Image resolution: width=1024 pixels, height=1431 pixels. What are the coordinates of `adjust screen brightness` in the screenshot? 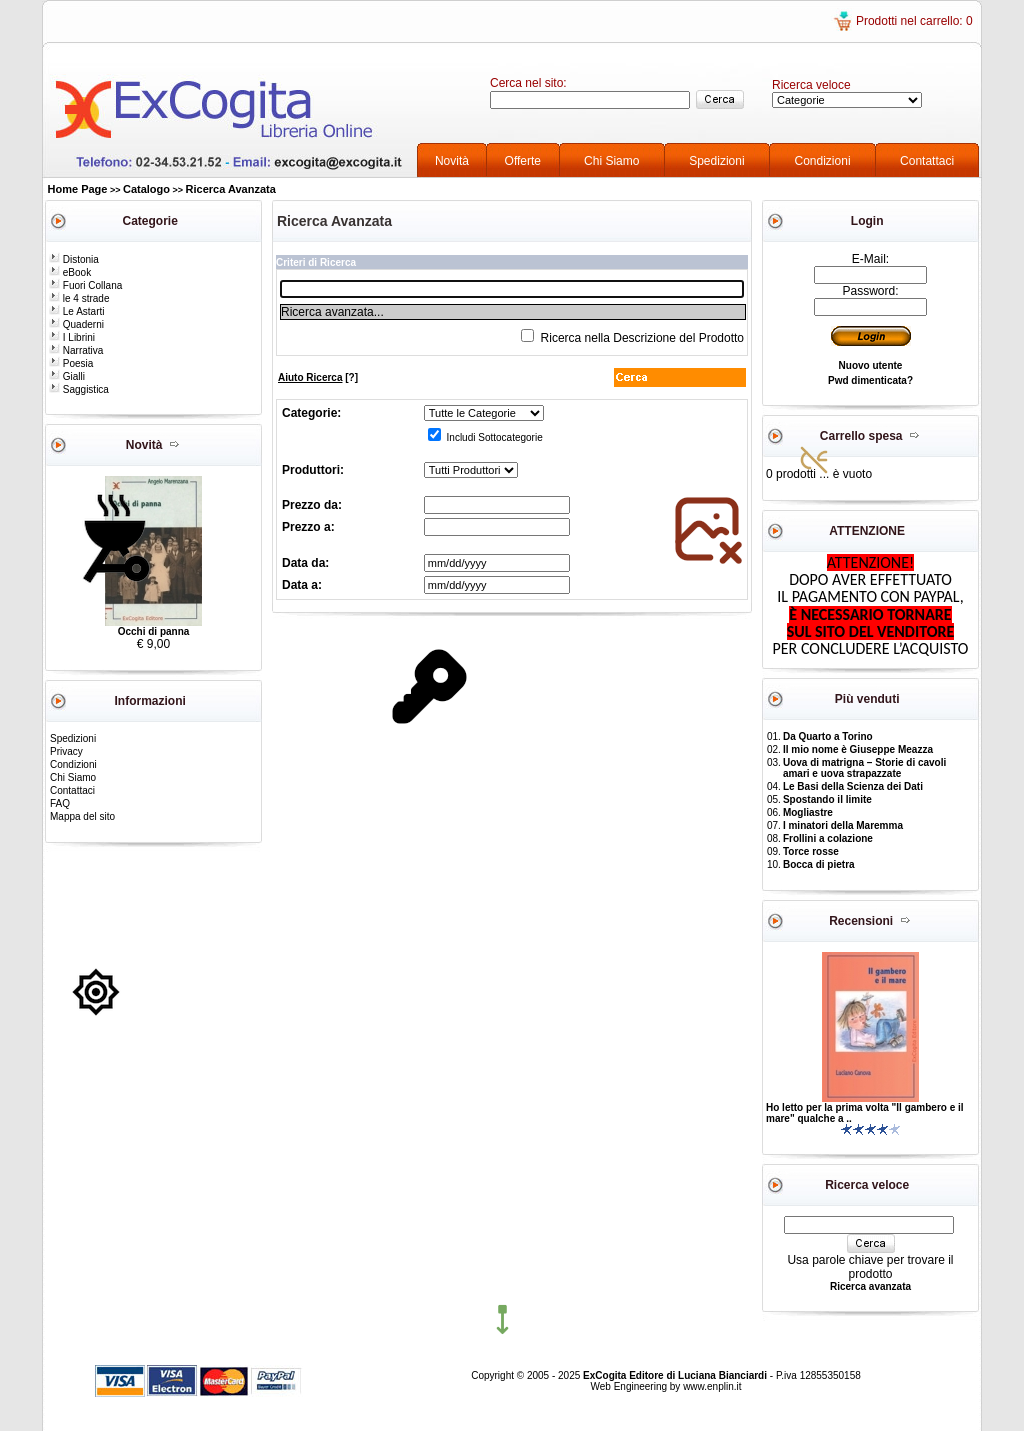 It's located at (96, 992).